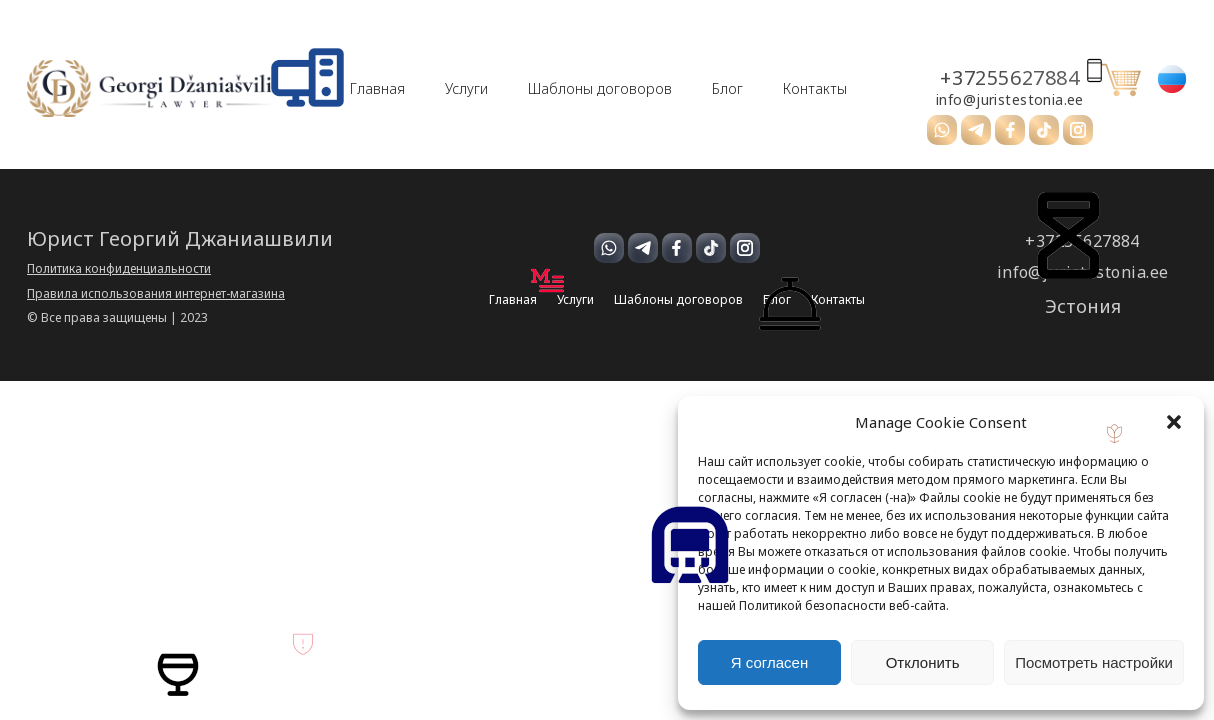 The width and height of the screenshot is (1214, 720). What do you see at coordinates (307, 77) in the screenshot?
I see `access desktop computer settings` at bounding box center [307, 77].